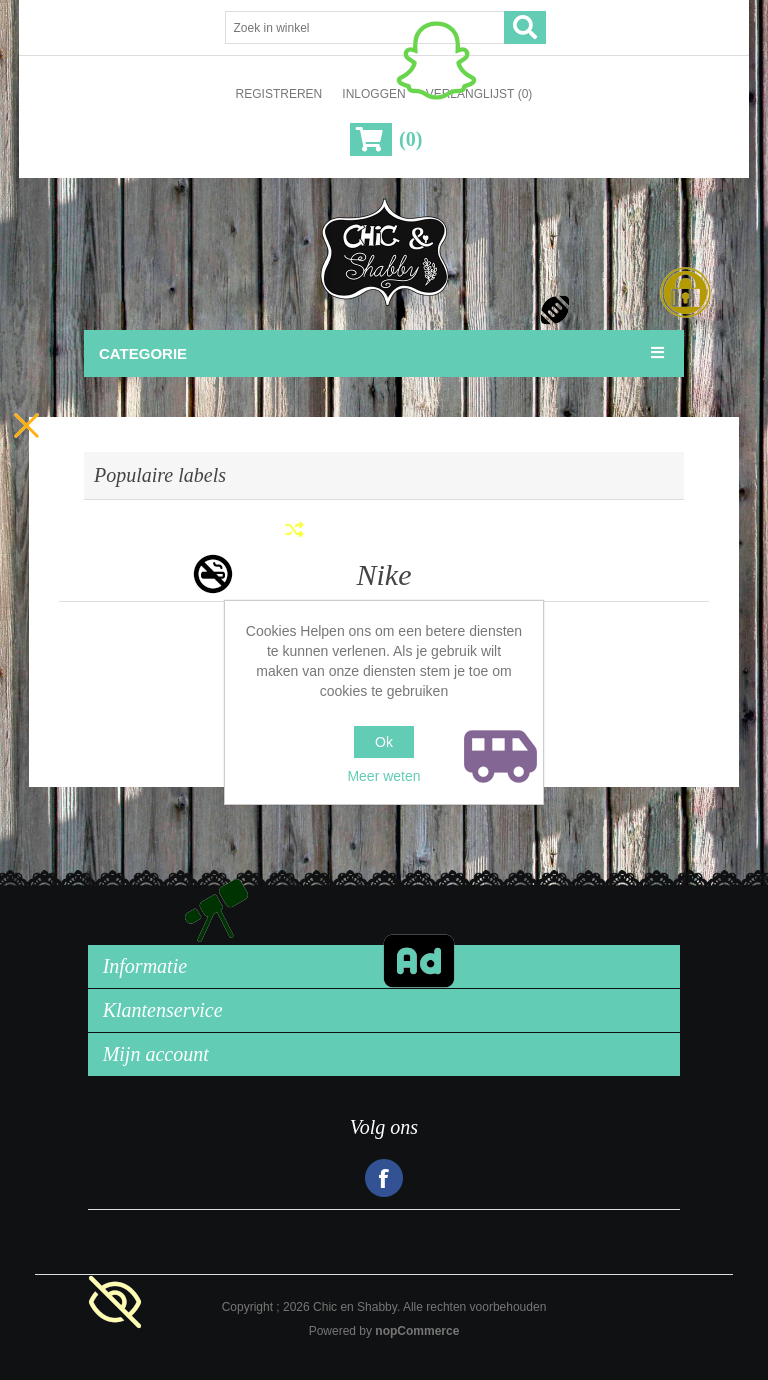 The width and height of the screenshot is (768, 1380). What do you see at coordinates (213, 574) in the screenshot?
I see `indicates a no smoking zone or area` at bounding box center [213, 574].